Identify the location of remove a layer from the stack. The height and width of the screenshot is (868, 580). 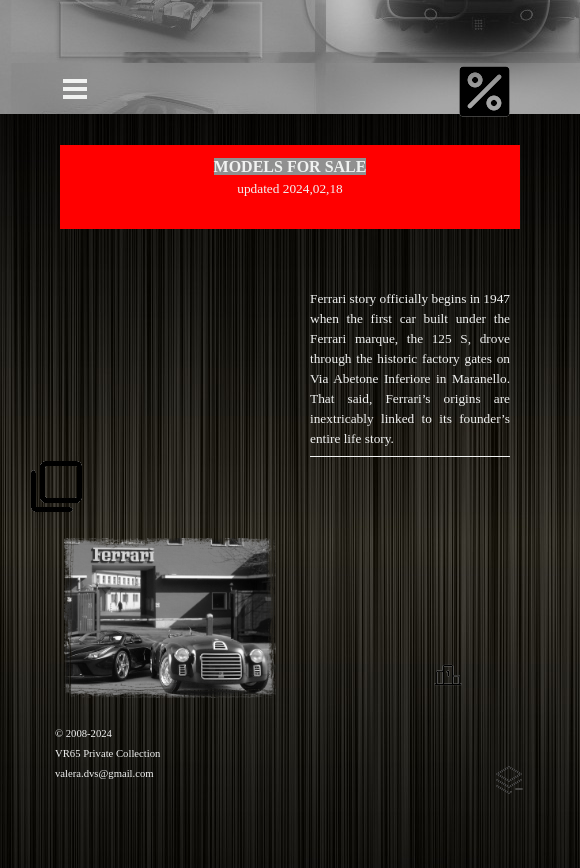
(509, 780).